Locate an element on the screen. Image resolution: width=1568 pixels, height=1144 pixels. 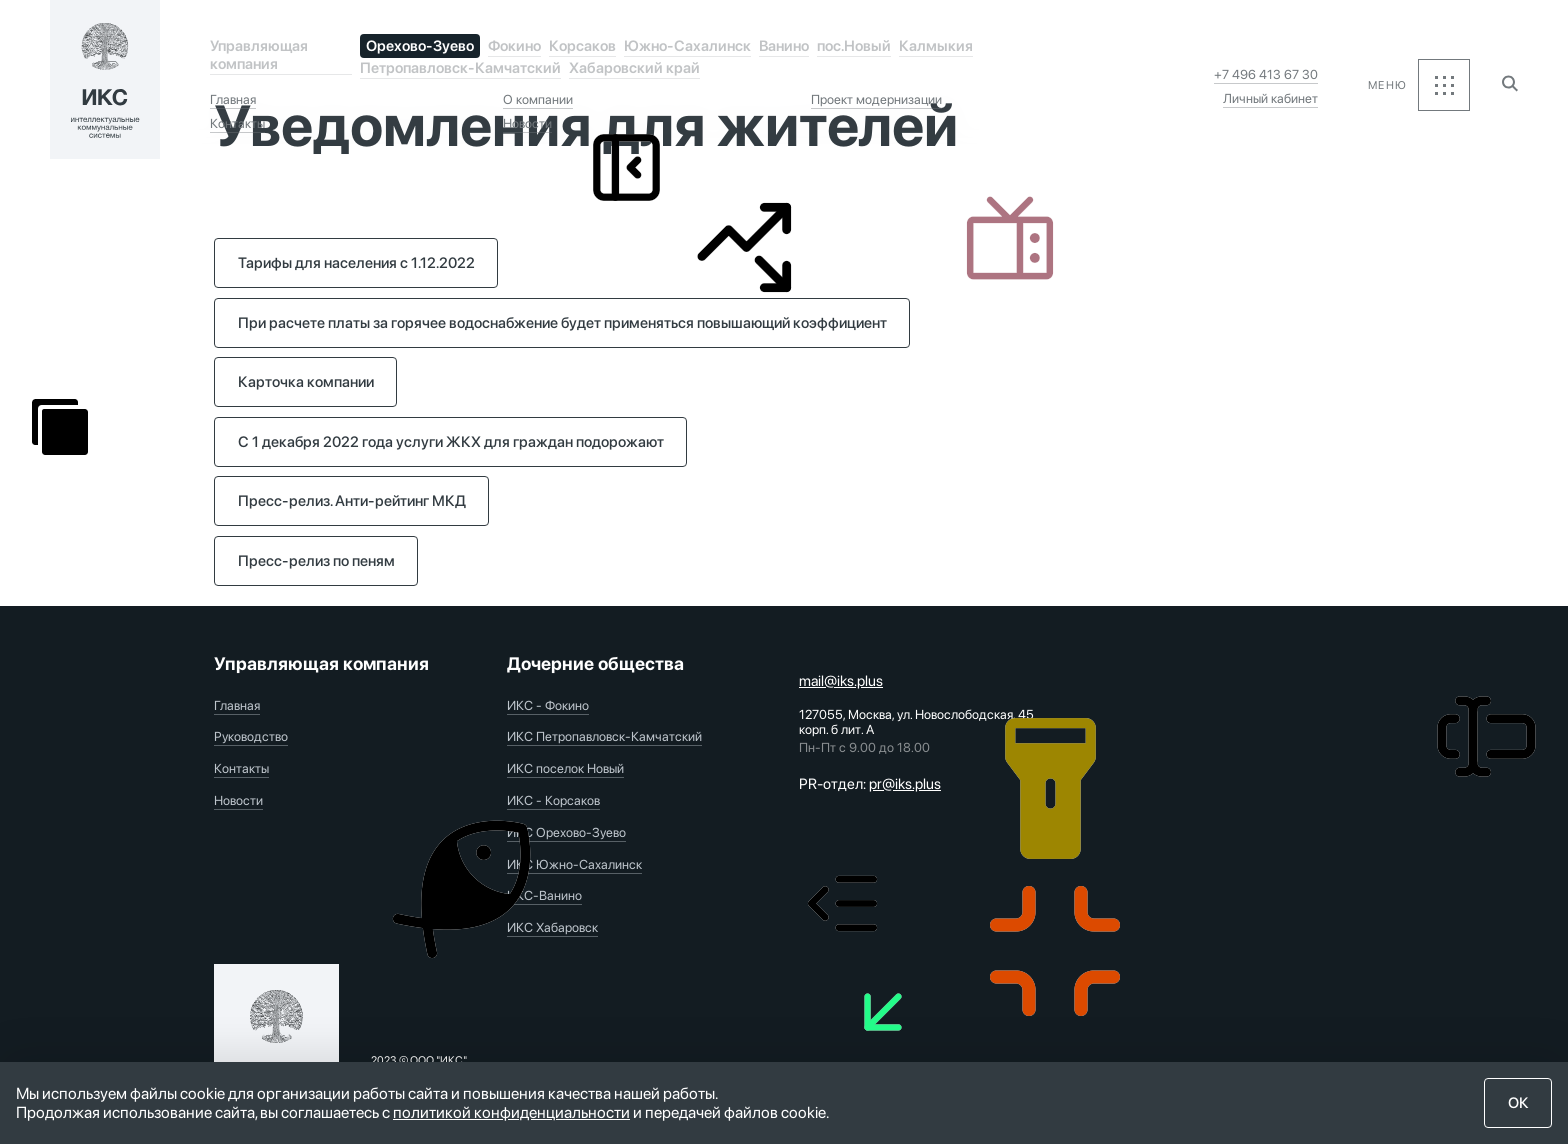
minimize or exit fullscreen mode is located at coordinates (1055, 951).